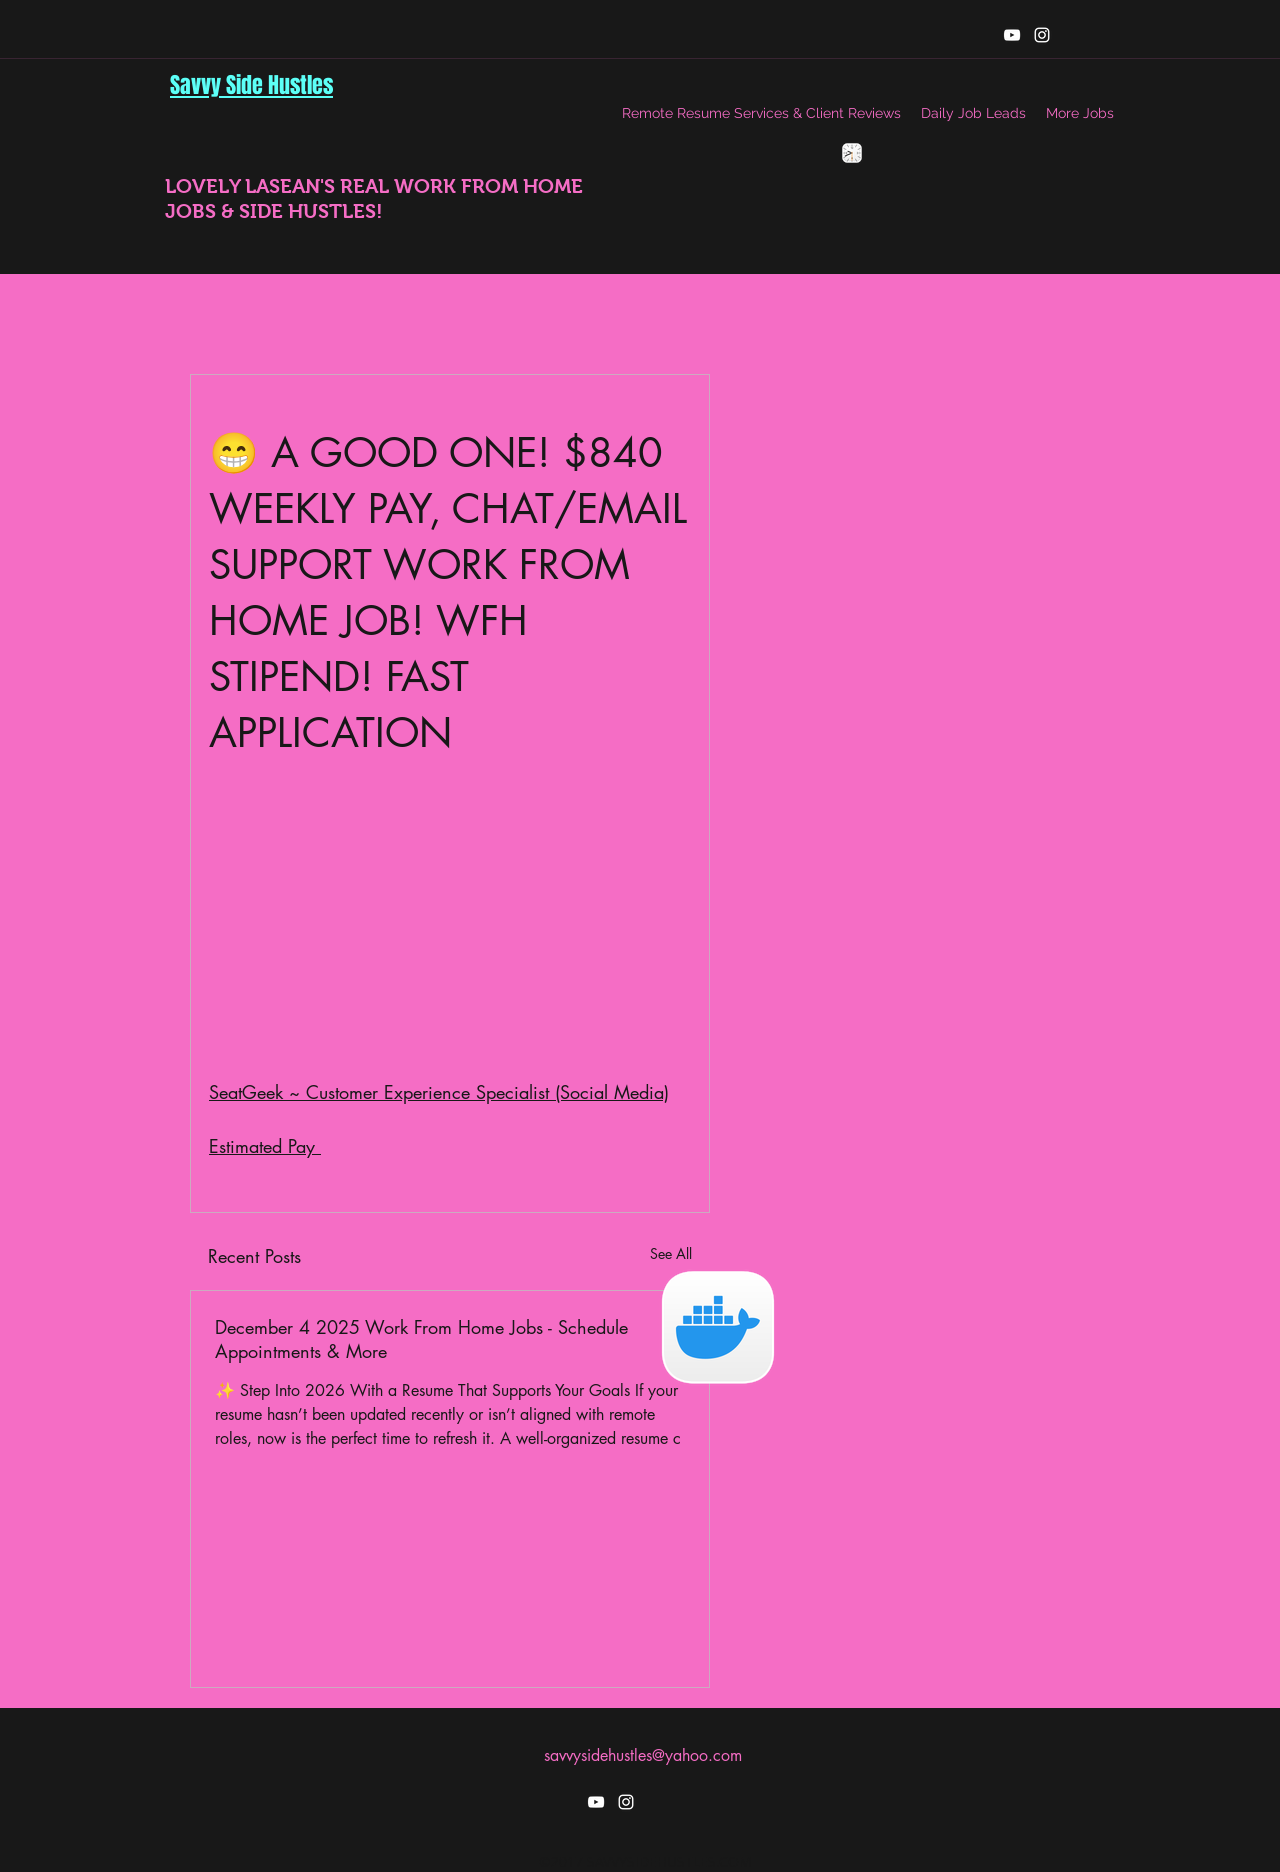 The width and height of the screenshot is (1280, 1872). I want to click on open date and time settings, so click(852, 153).